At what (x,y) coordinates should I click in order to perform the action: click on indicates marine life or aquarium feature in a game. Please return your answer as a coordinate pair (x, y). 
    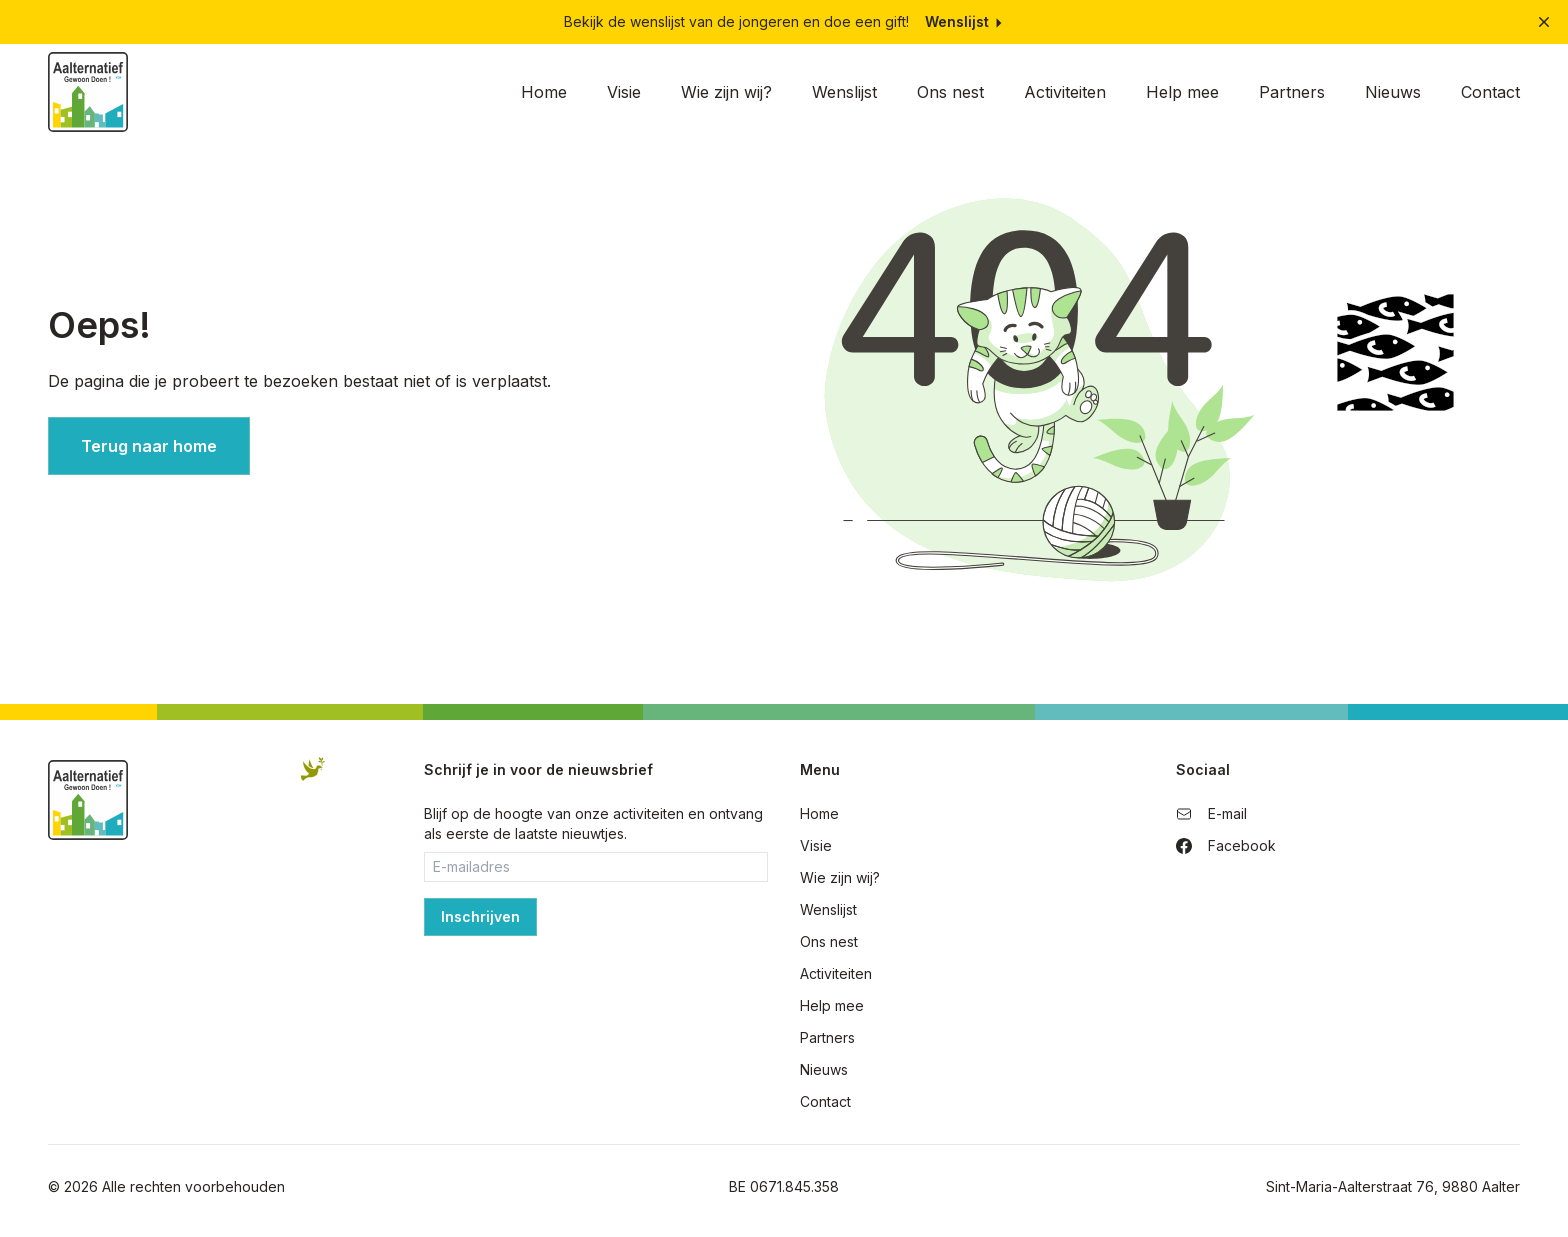
    Looking at the image, I should click on (1395, 352).